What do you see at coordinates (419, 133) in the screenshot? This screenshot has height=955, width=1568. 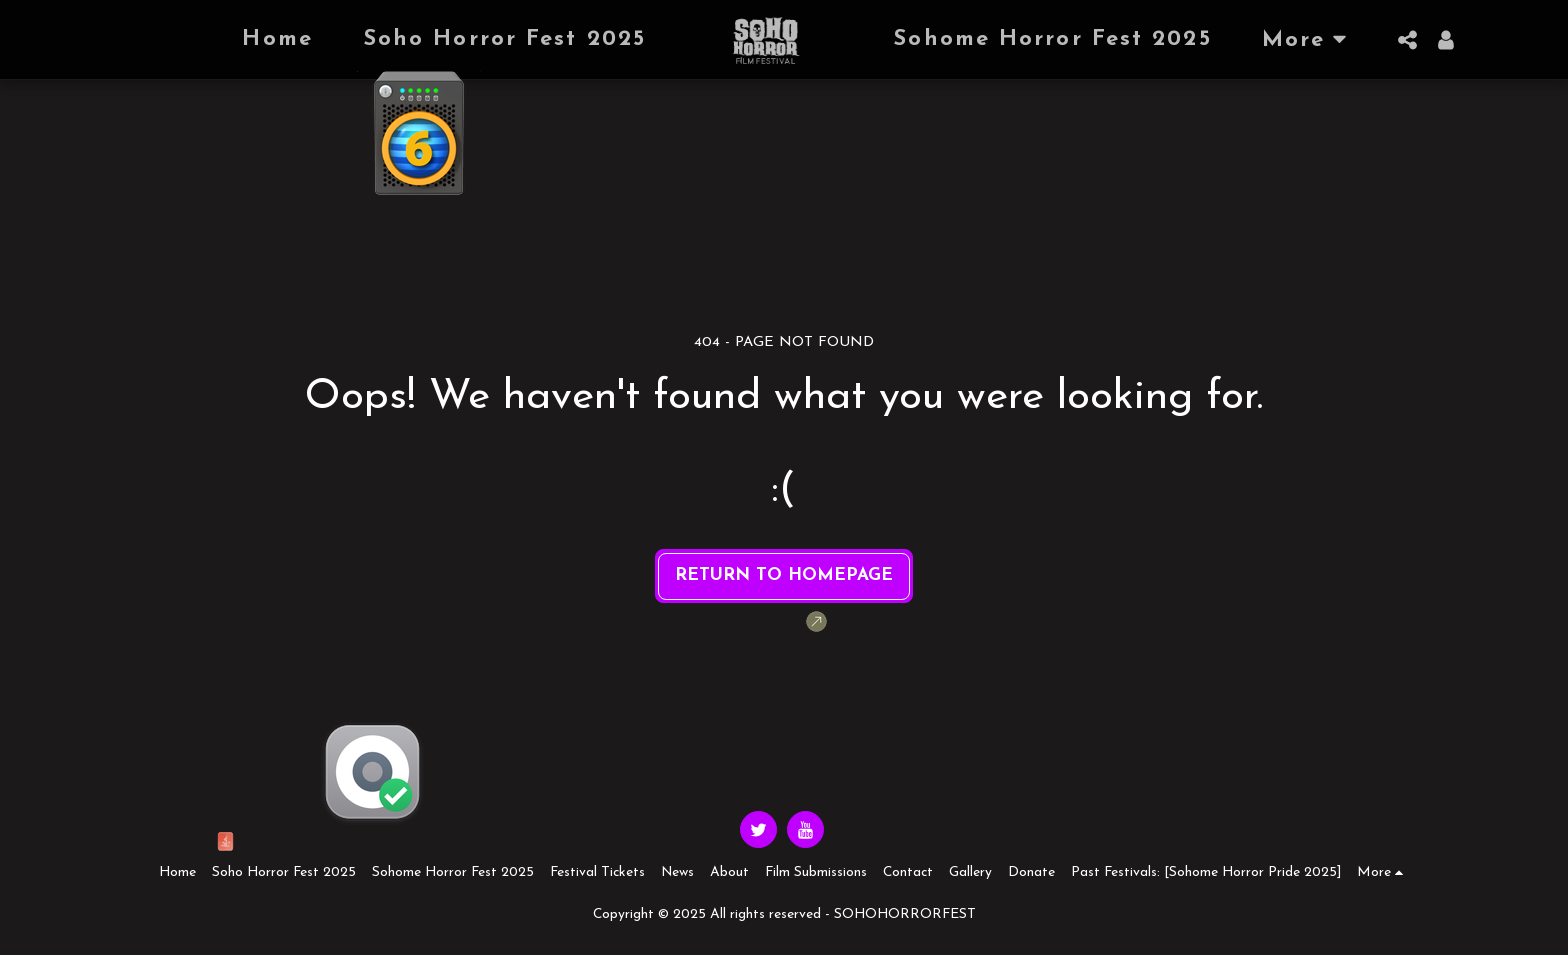 I see `access RAID 6 storage configuration` at bounding box center [419, 133].